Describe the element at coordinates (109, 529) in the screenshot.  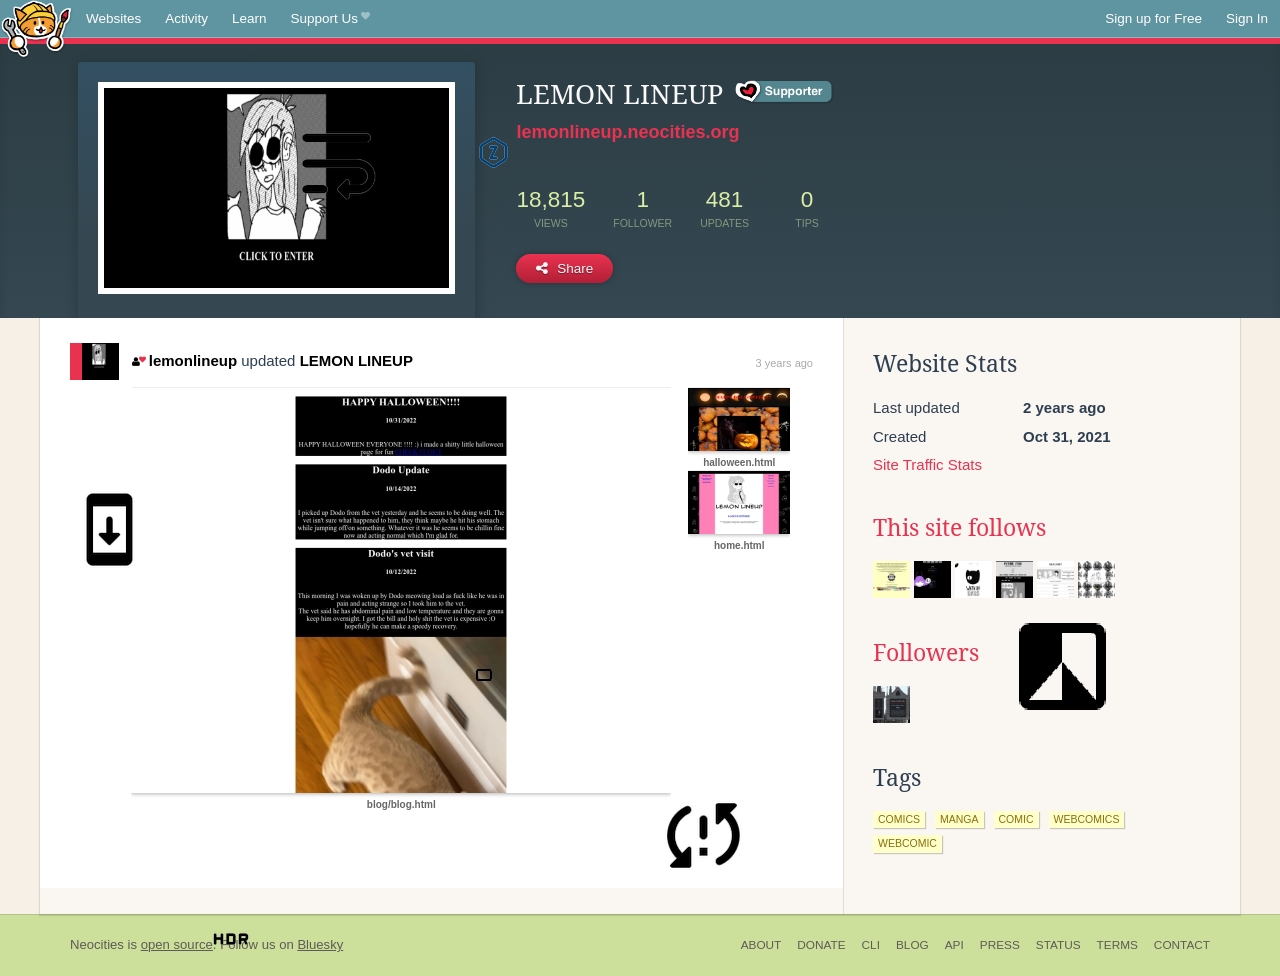
I see `download a system update to your device` at that location.